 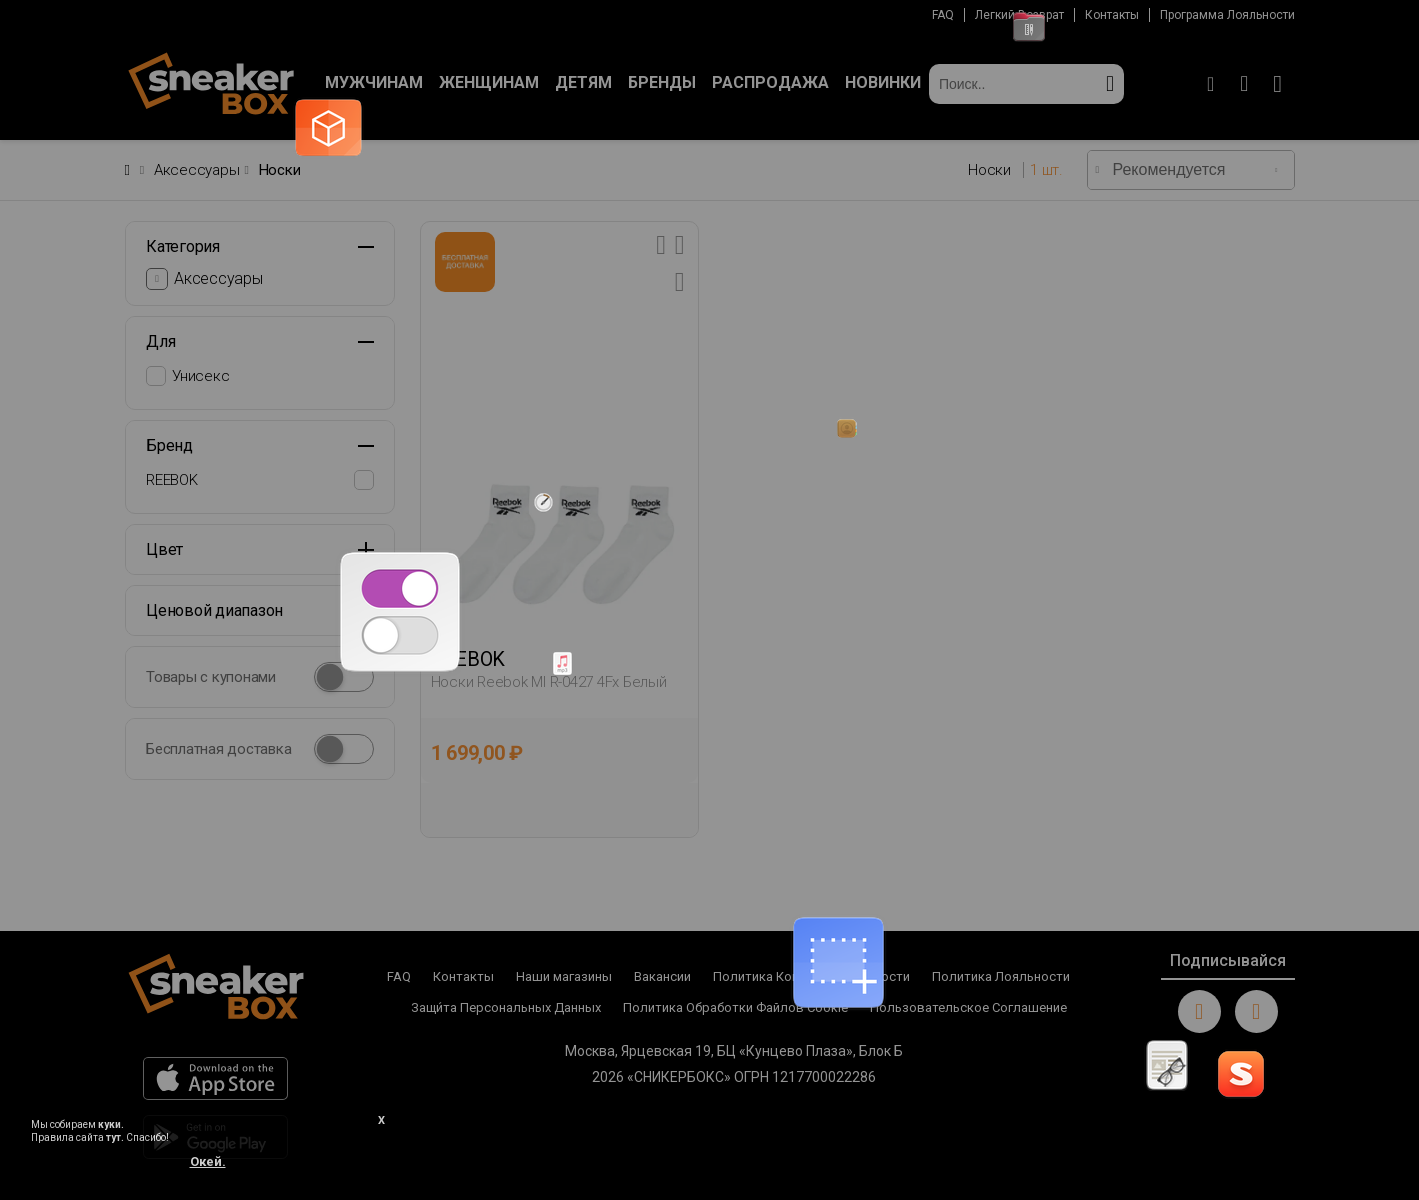 I want to click on 3D model file in STL binary format, so click(x=328, y=125).